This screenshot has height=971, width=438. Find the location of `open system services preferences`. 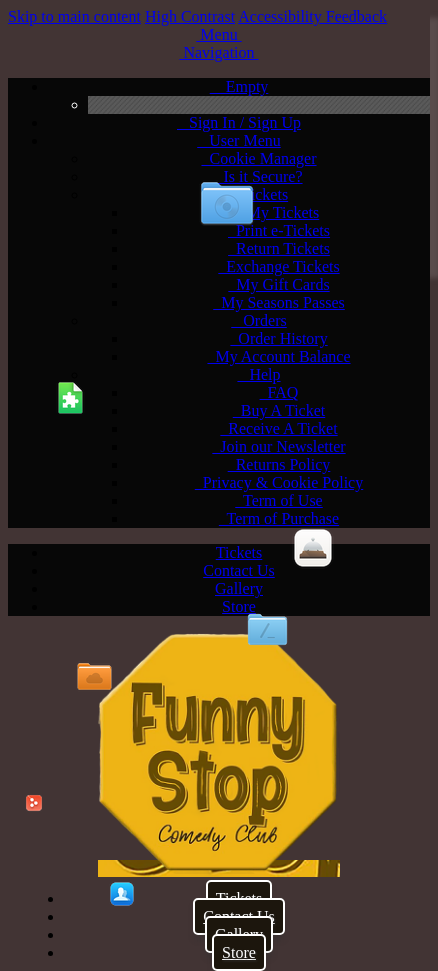

open system services preferences is located at coordinates (313, 548).